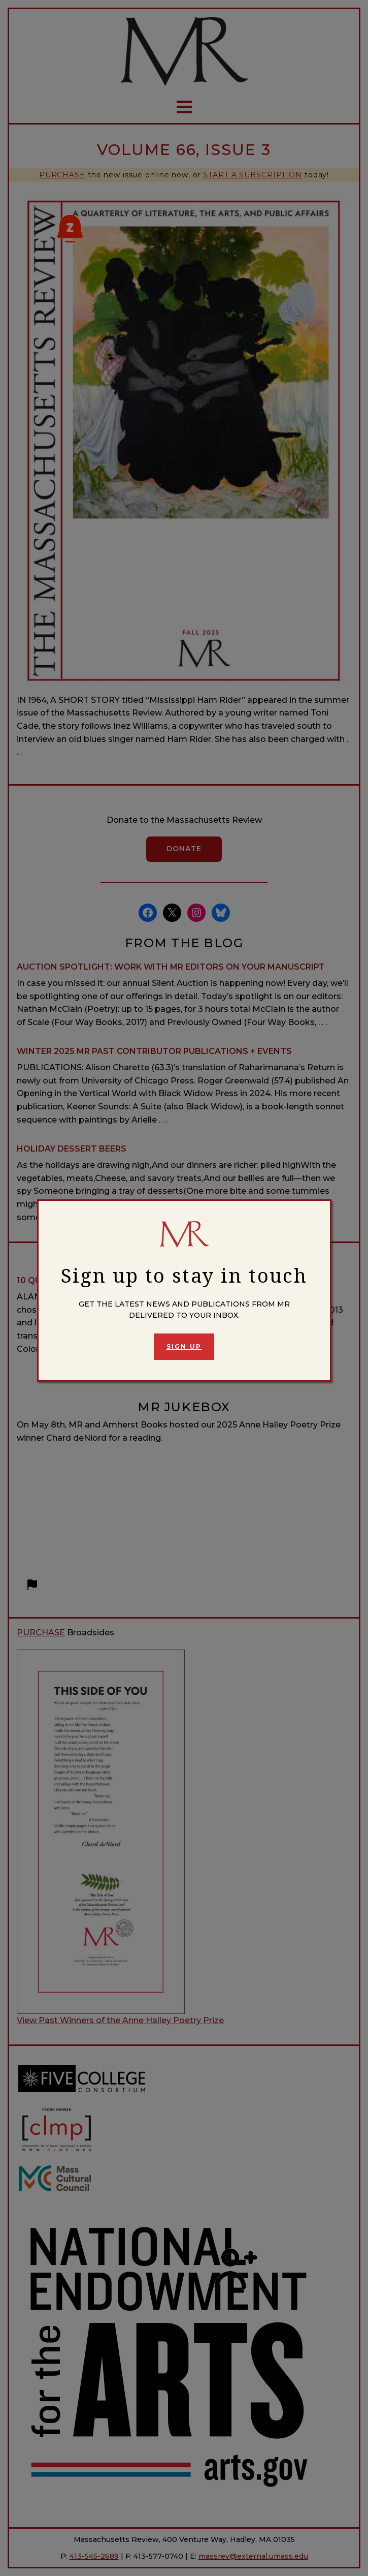  I want to click on add a new contact, so click(235, 2269).